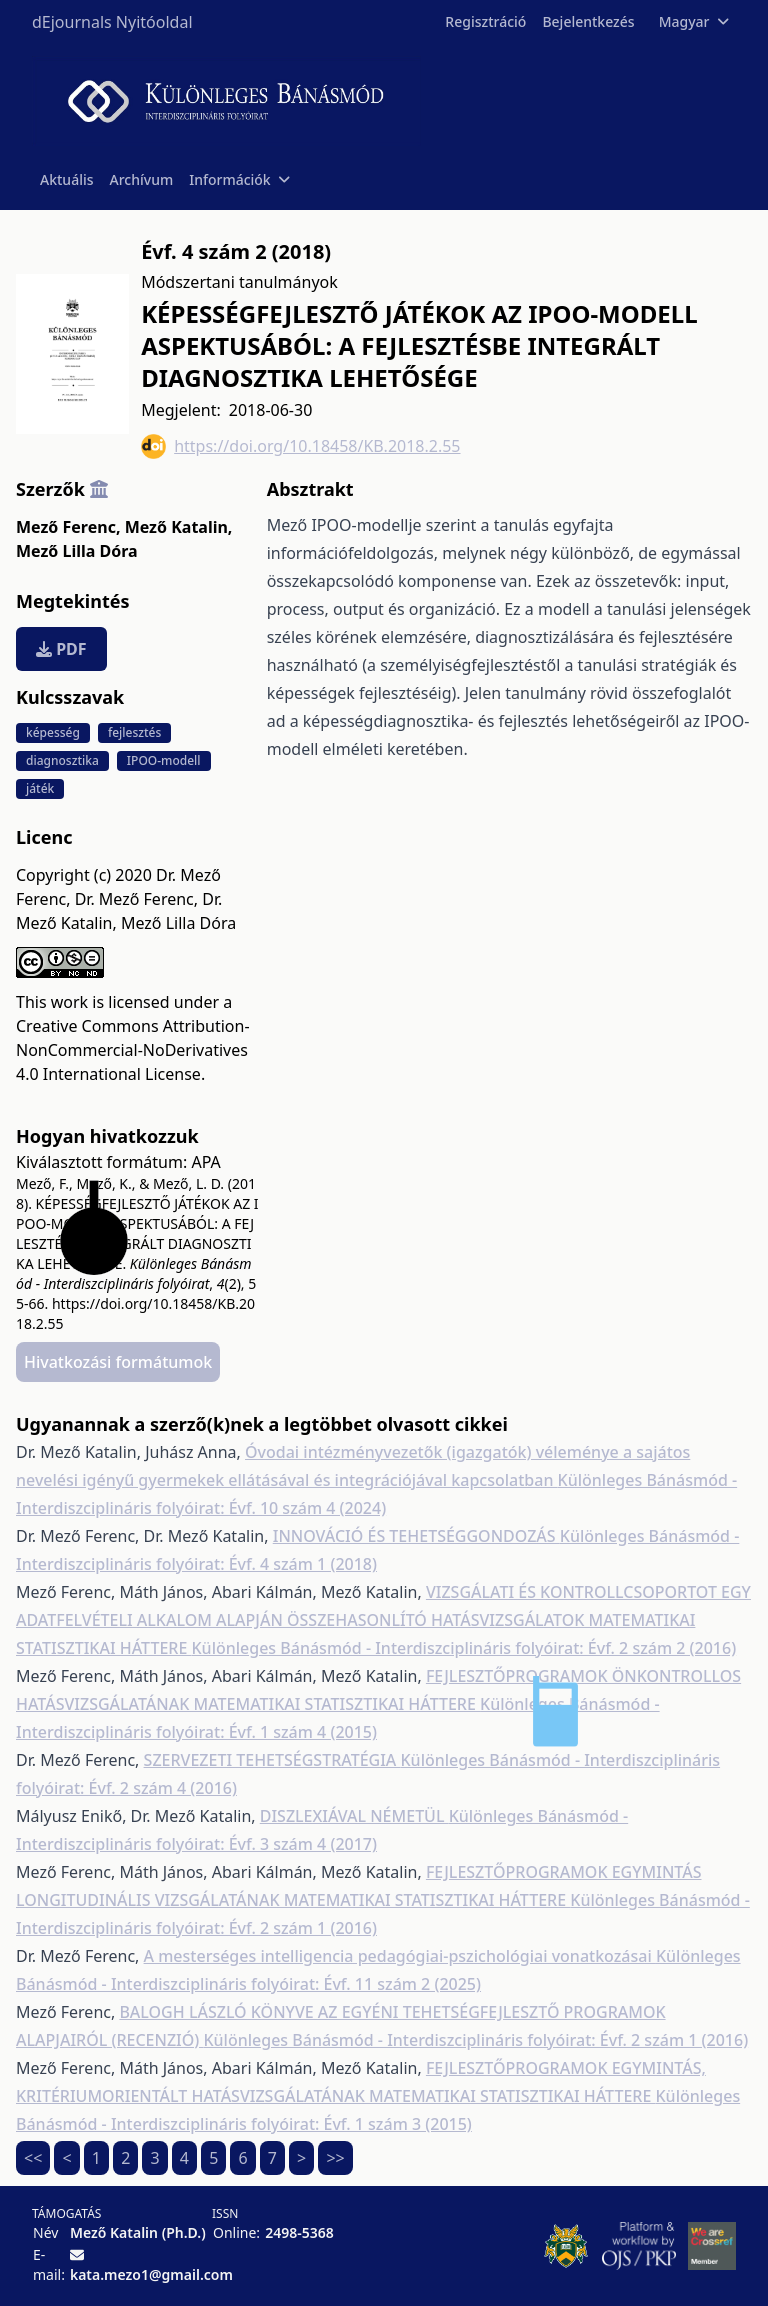 This screenshot has height=2306, width=768. Describe the element at coordinates (94, 1230) in the screenshot. I see `indicates gender-neutral or non-binary option` at that location.